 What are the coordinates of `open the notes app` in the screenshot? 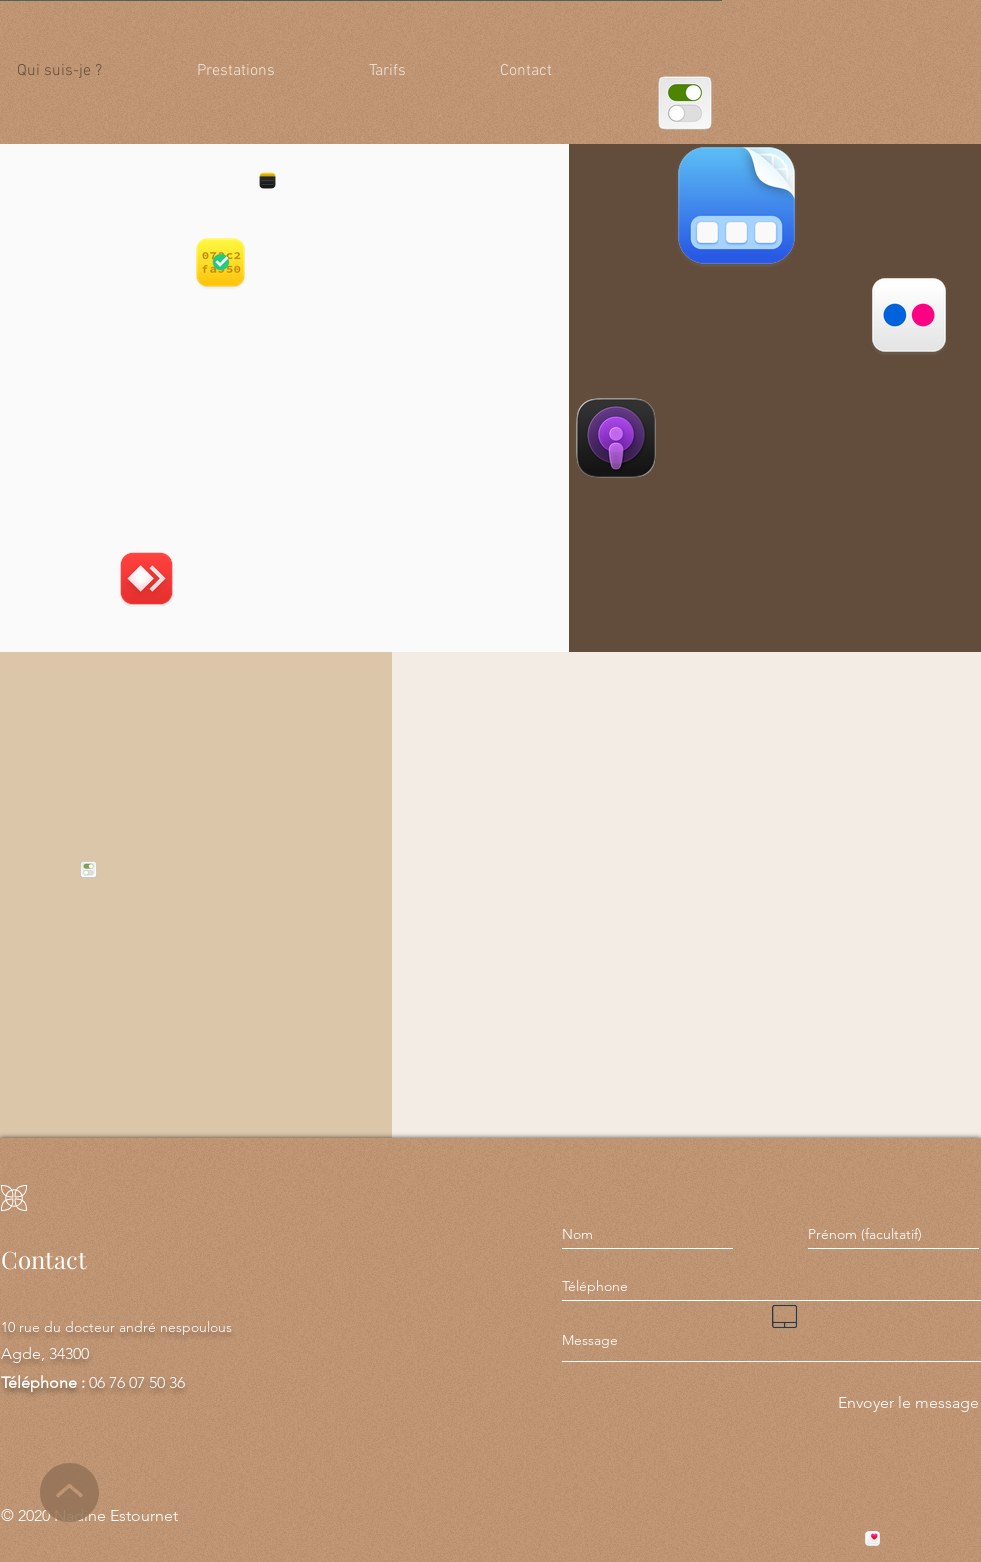 It's located at (267, 180).